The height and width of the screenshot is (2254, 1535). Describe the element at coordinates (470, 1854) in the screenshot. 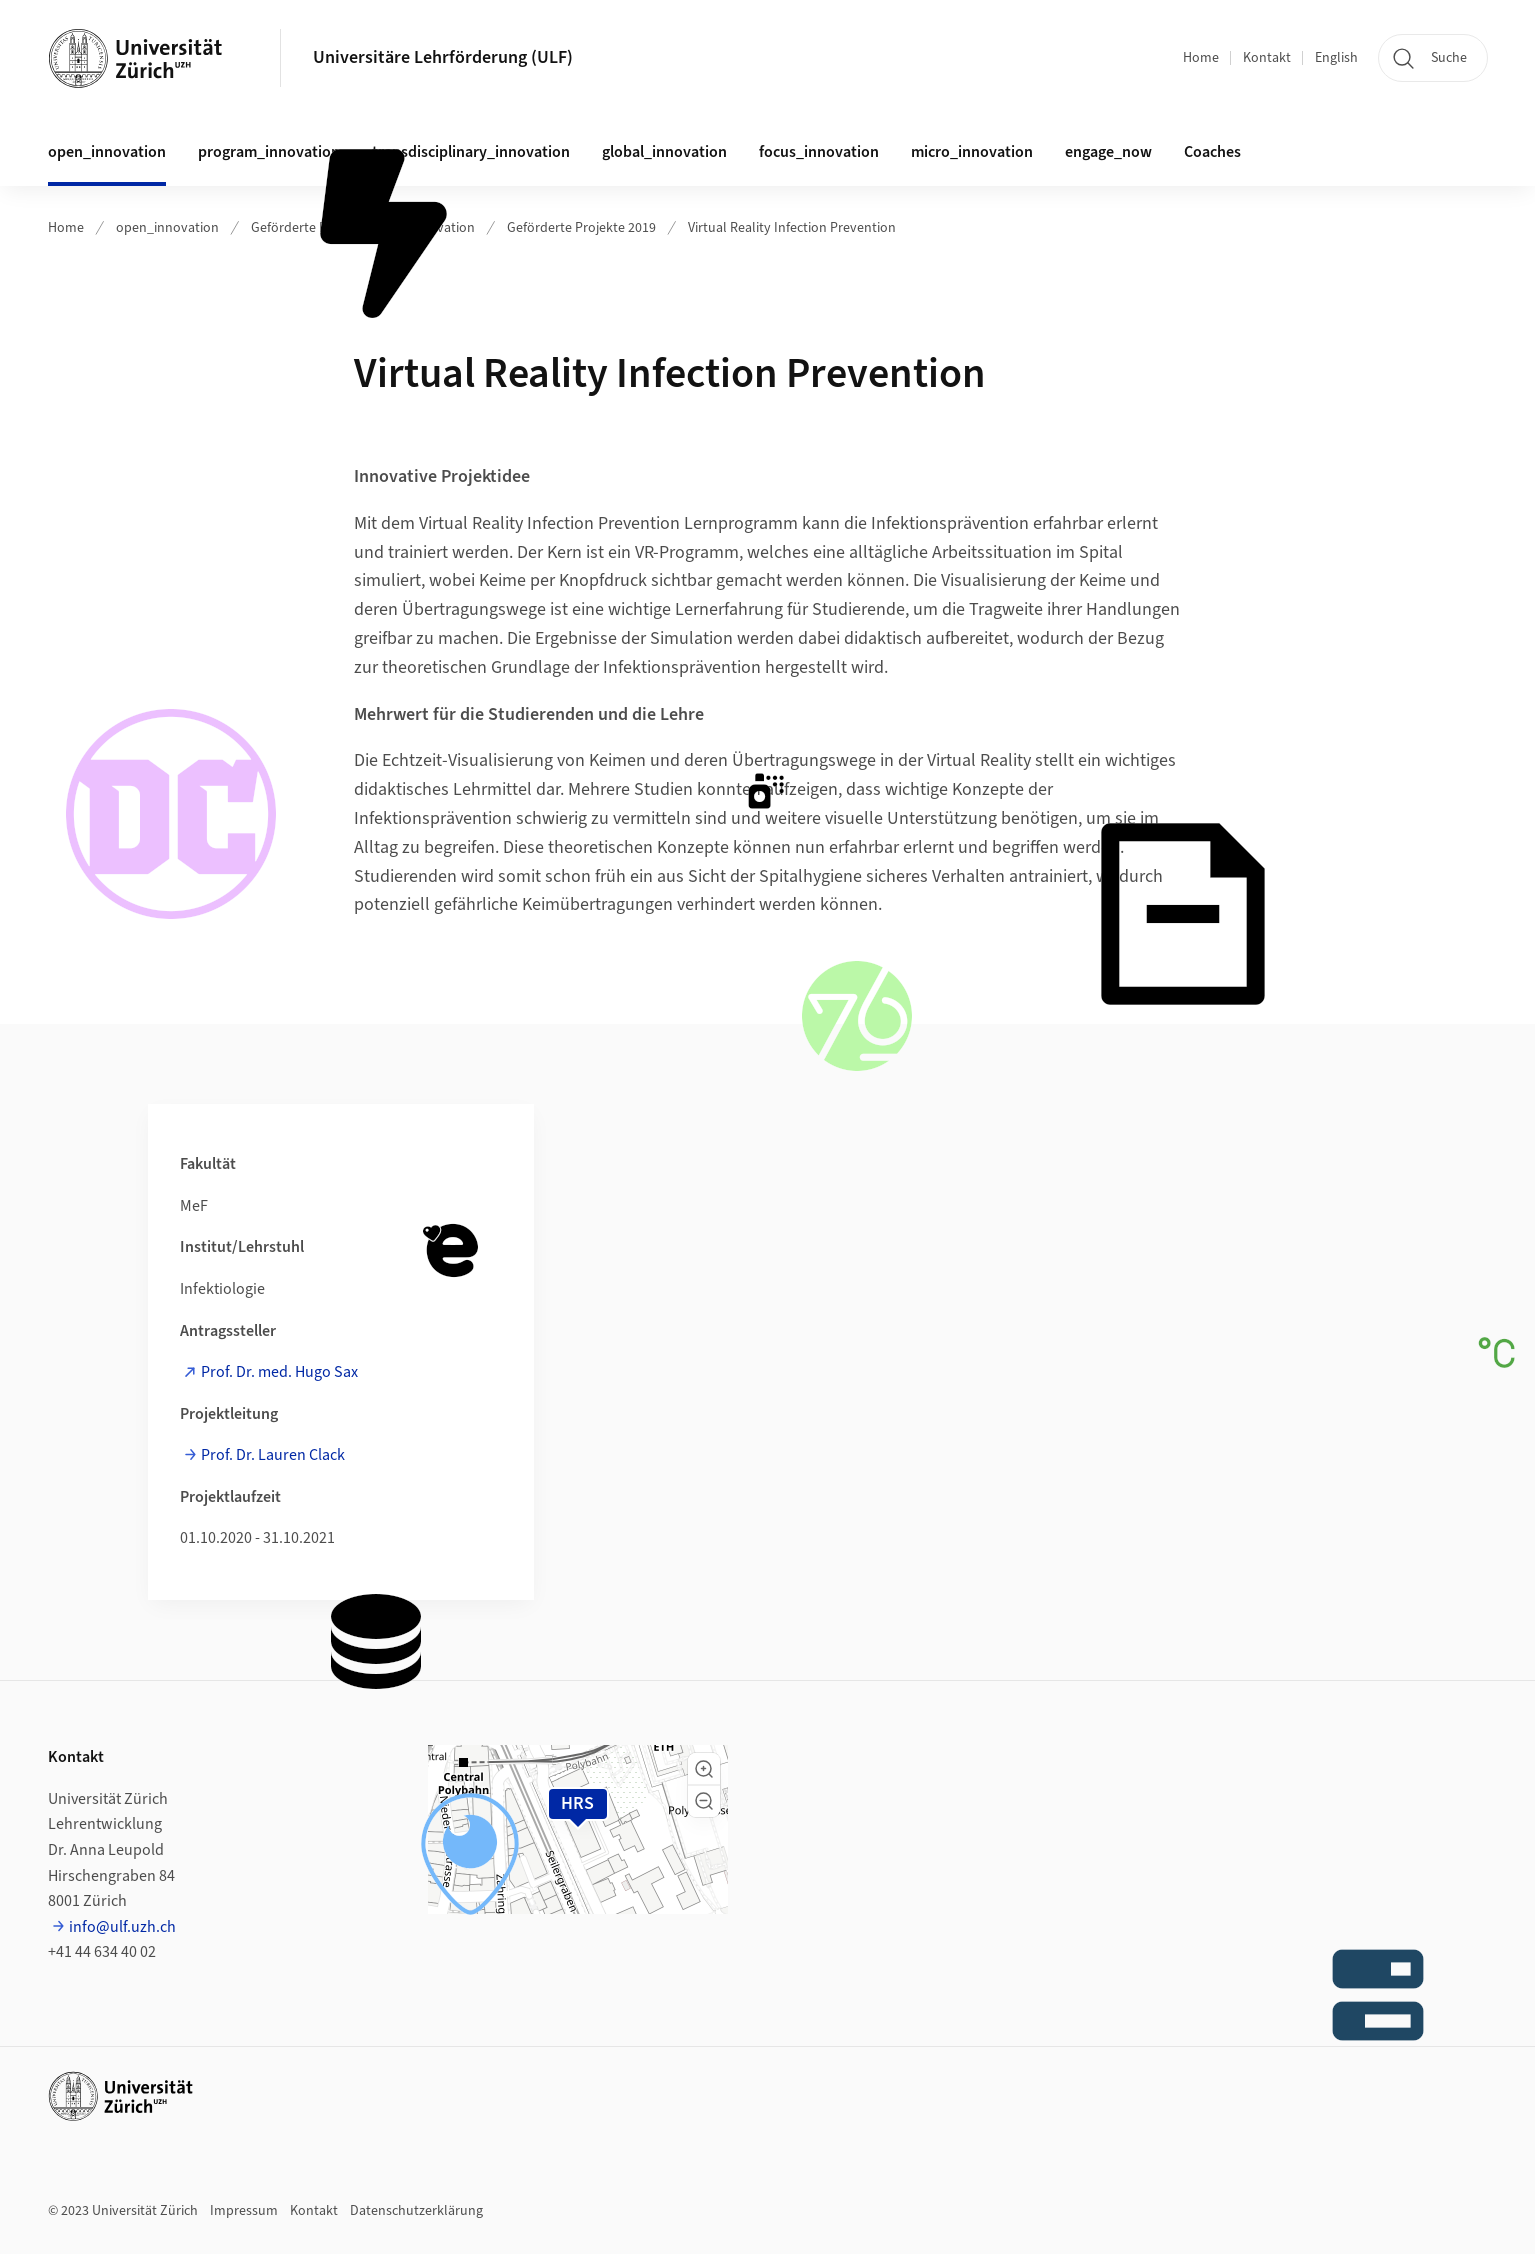

I see `periscope app logo` at that location.